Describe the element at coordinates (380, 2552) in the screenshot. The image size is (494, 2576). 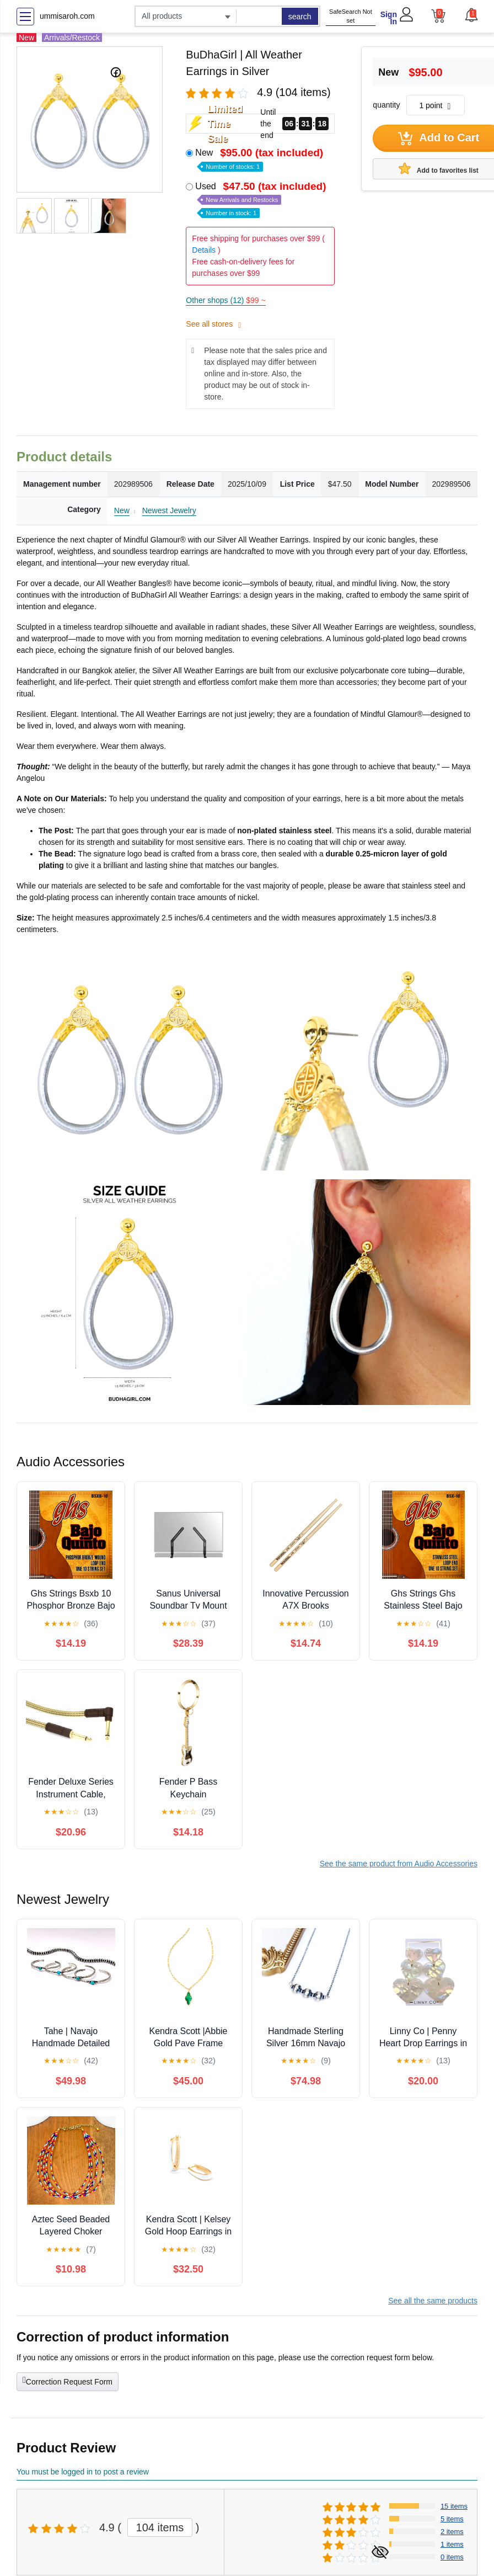
I see `hide password or sensitive content` at that location.